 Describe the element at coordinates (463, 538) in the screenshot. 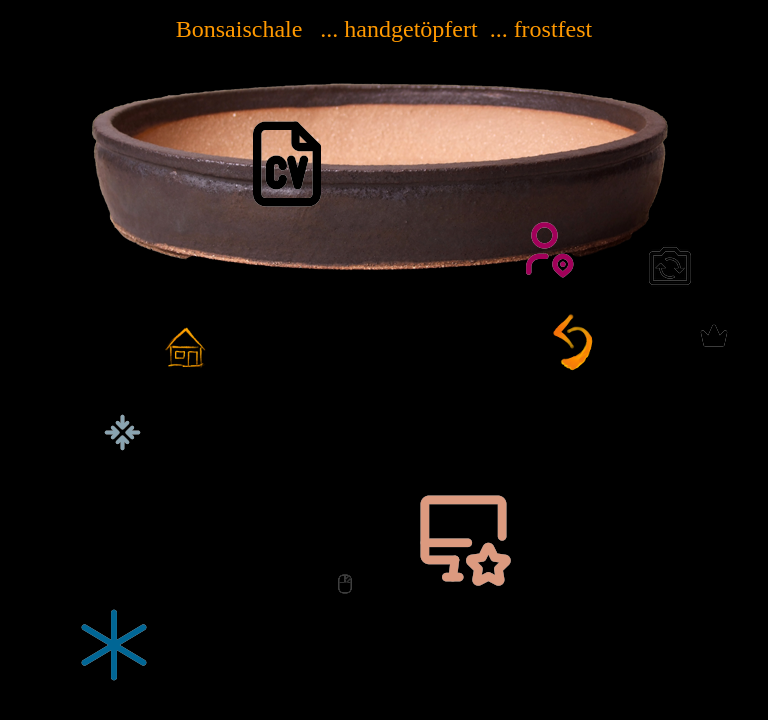

I see `mark this device as a favorite` at that location.